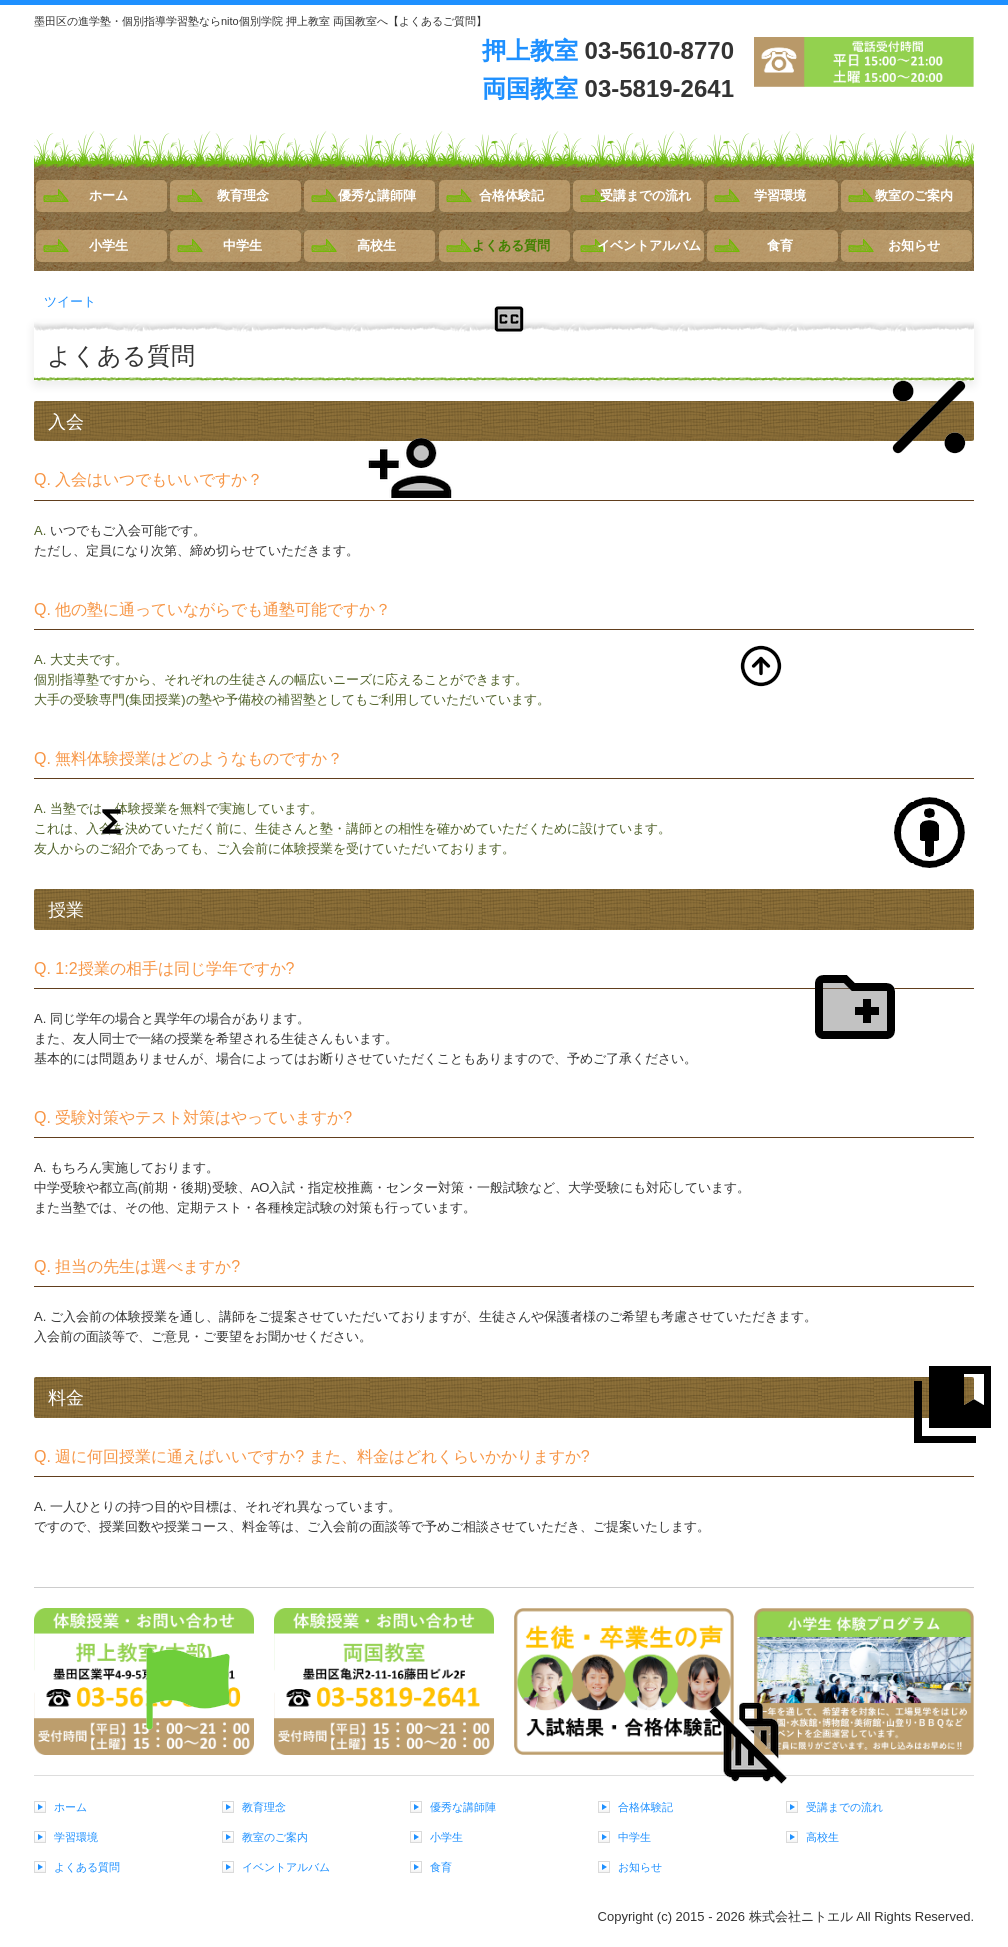 This screenshot has height=1947, width=1008. Describe the element at coordinates (761, 666) in the screenshot. I see `scroll to top of page` at that location.